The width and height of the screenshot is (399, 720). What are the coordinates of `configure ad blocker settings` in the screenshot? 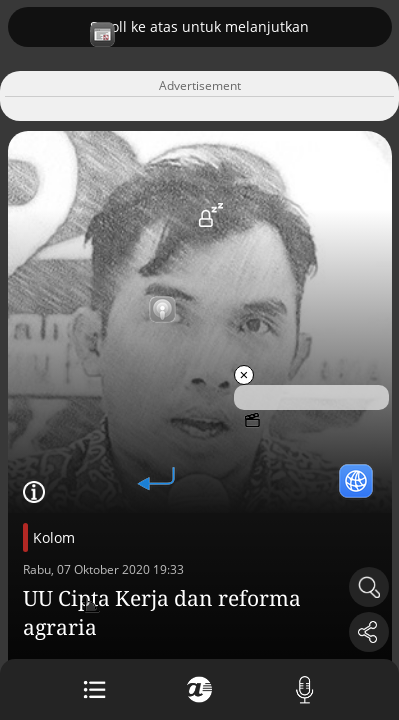 It's located at (102, 34).